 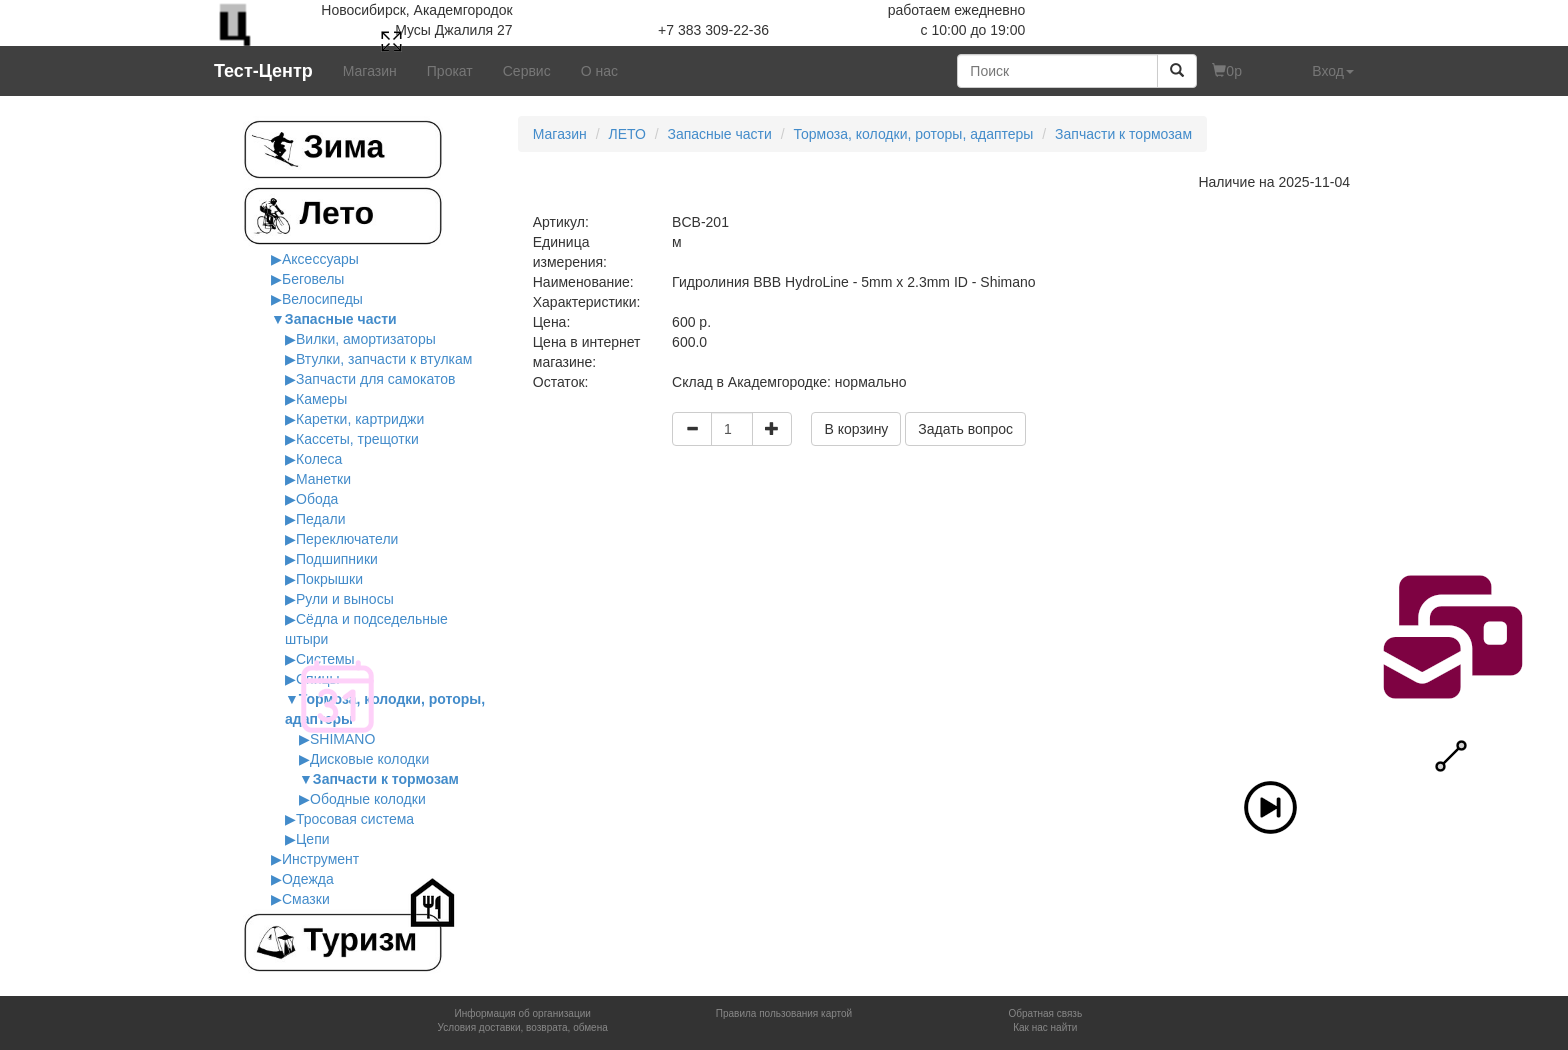 I want to click on skip to the next track, so click(x=1270, y=807).